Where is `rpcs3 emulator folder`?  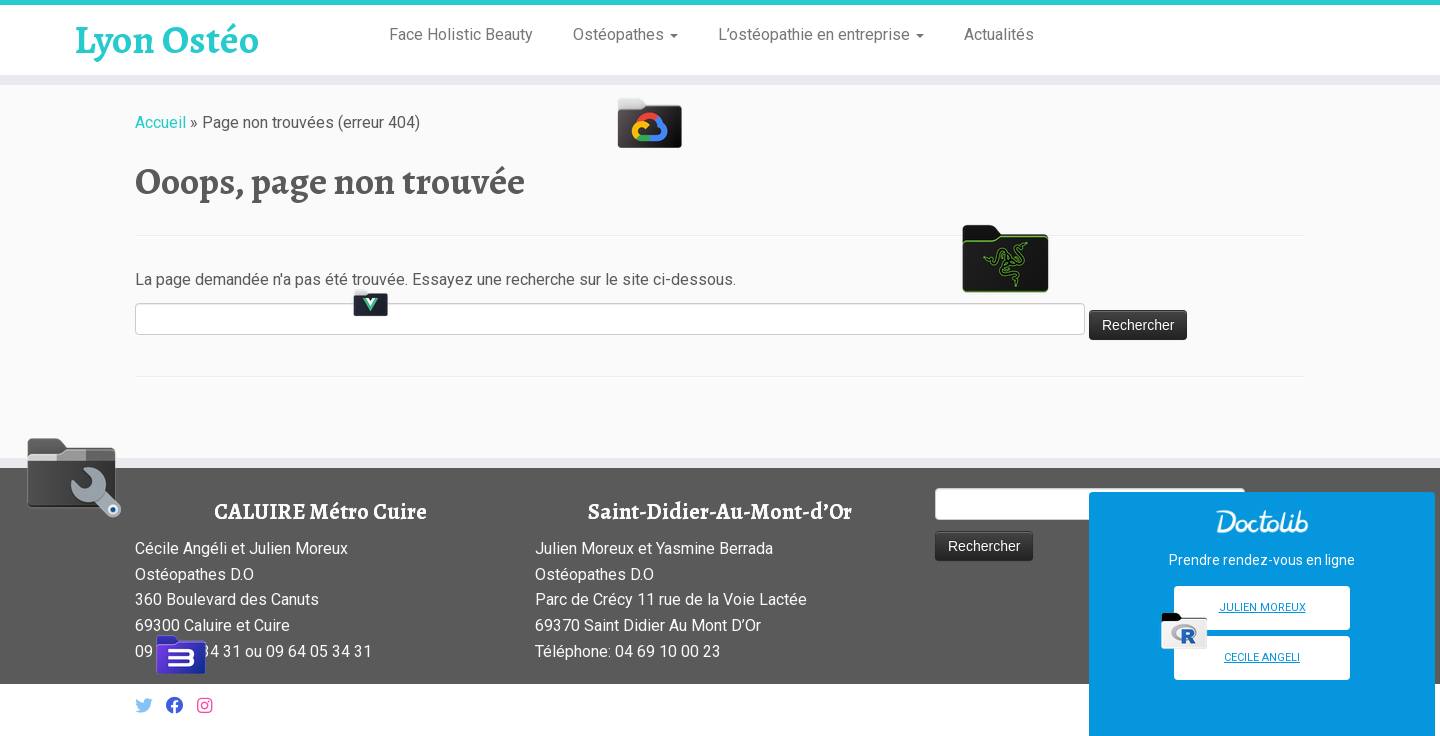
rpcs3 emulator folder is located at coordinates (181, 656).